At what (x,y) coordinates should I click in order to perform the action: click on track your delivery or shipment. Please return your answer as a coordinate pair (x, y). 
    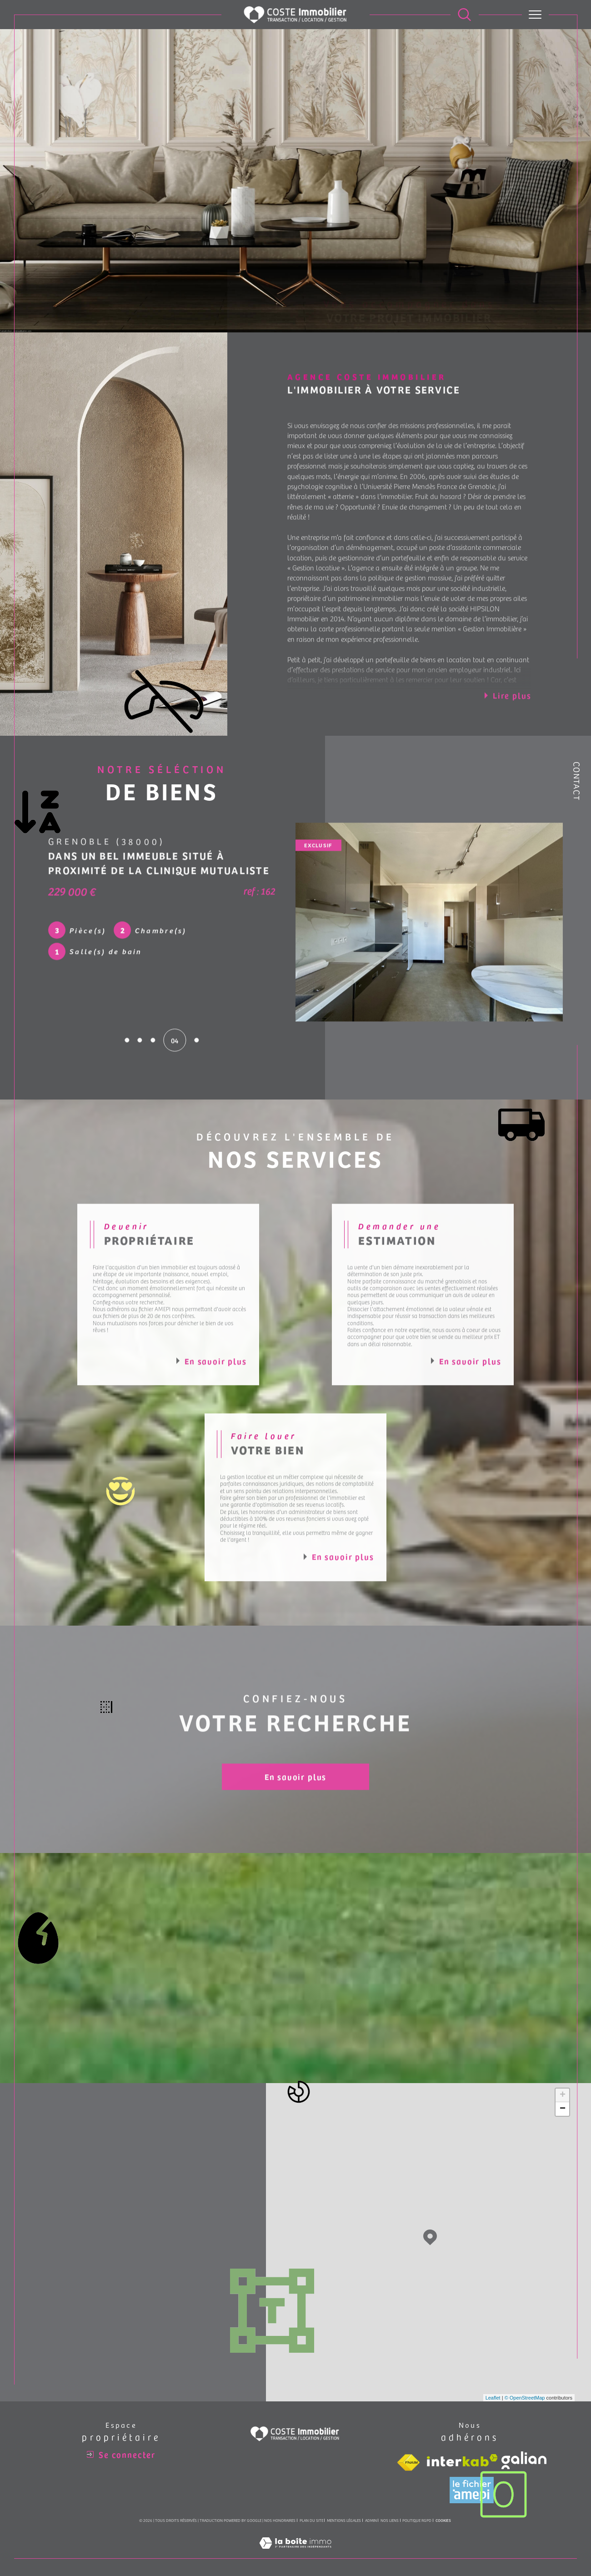
    Looking at the image, I should click on (520, 1122).